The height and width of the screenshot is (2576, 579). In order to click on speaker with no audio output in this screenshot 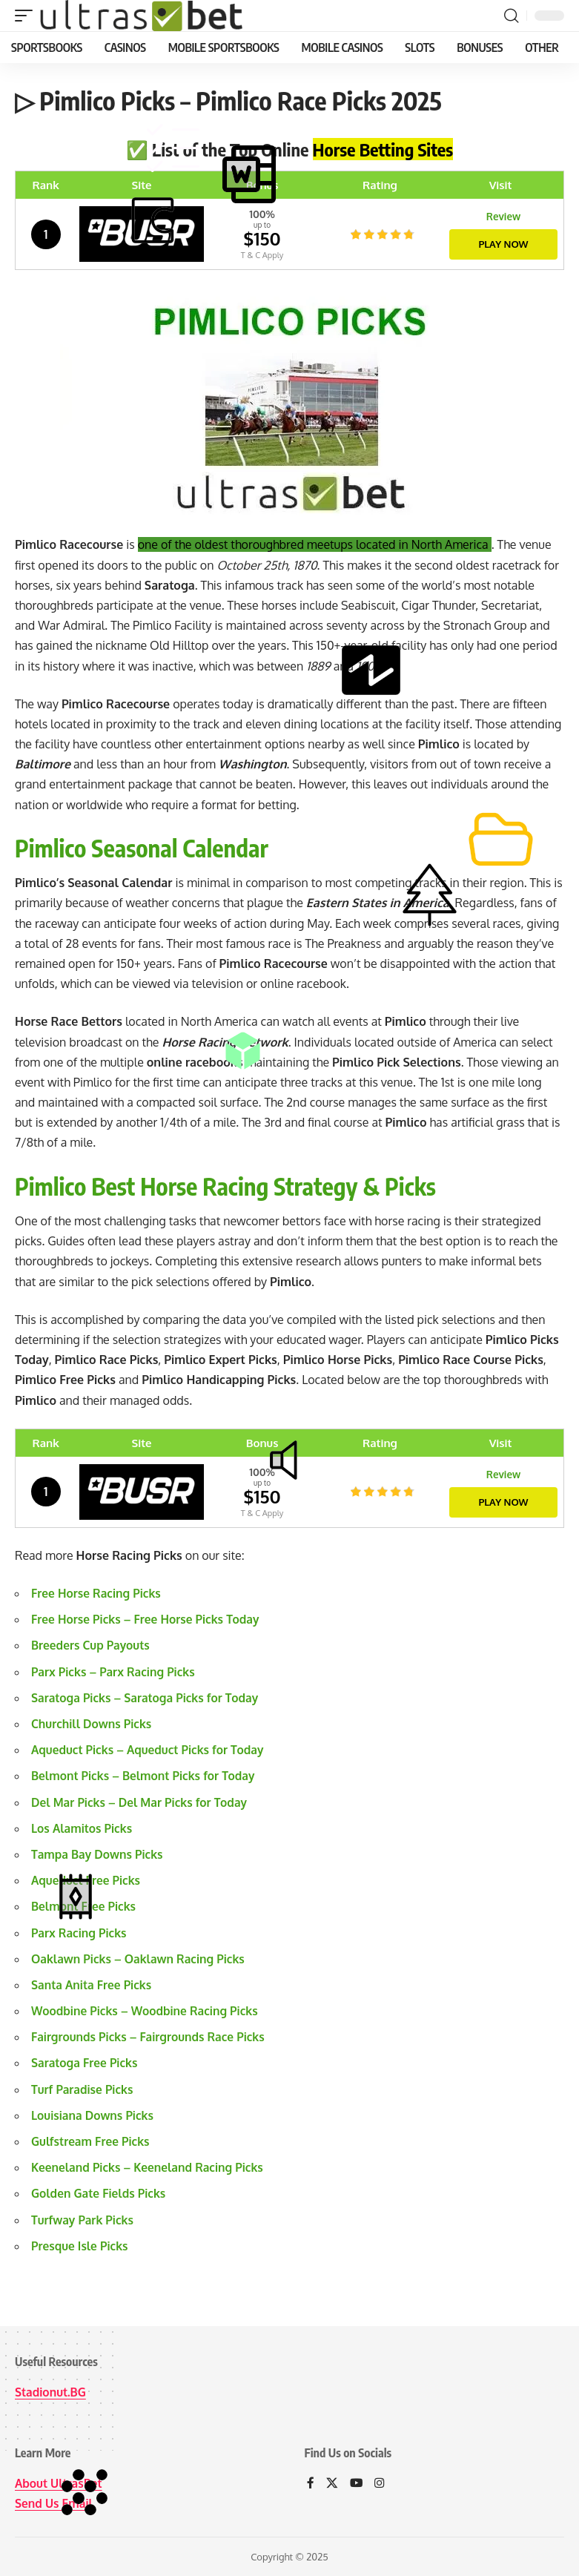, I will do `click(291, 1460)`.